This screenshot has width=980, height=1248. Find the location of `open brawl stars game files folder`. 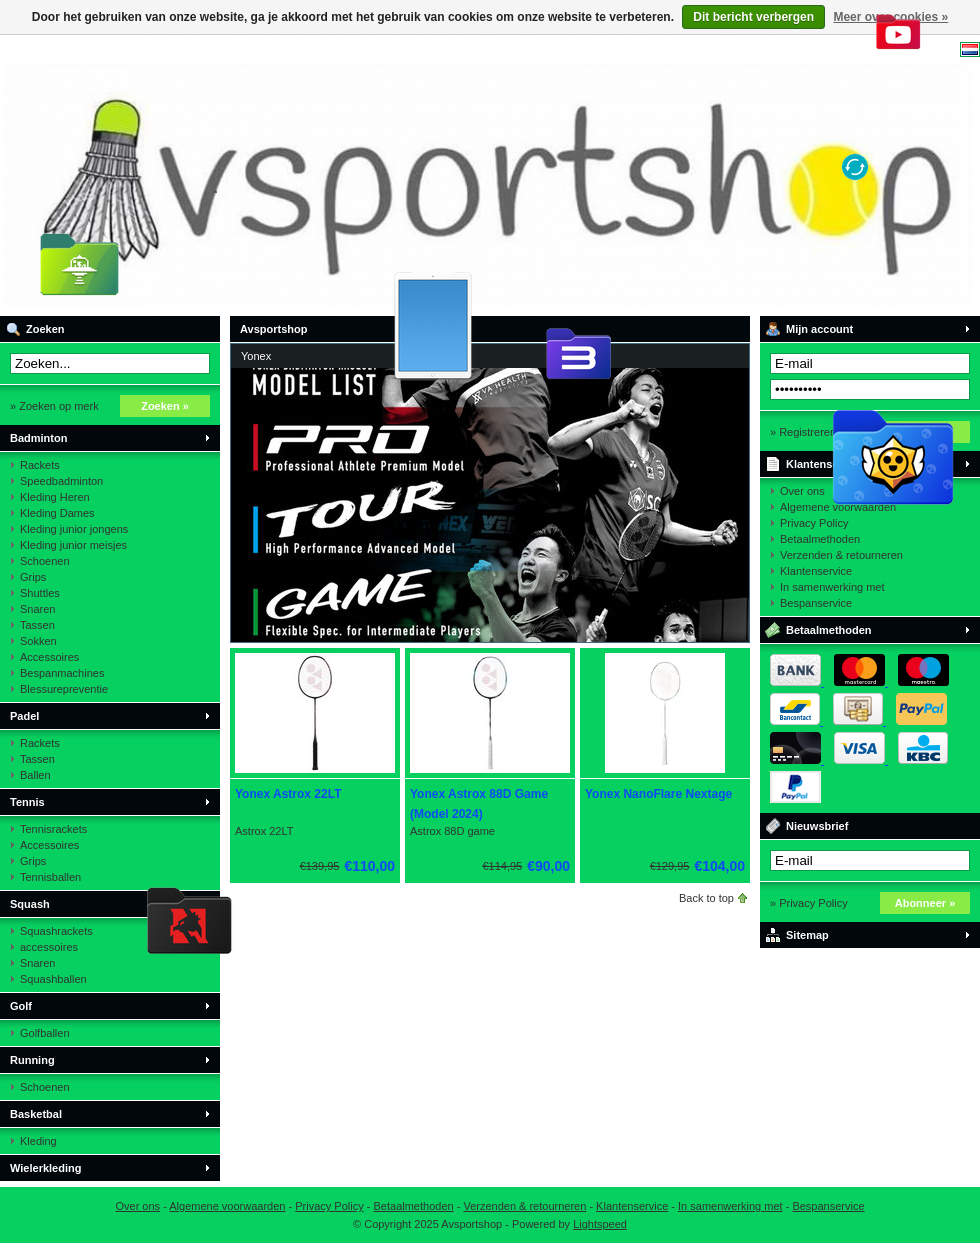

open brawl stars game files folder is located at coordinates (892, 460).